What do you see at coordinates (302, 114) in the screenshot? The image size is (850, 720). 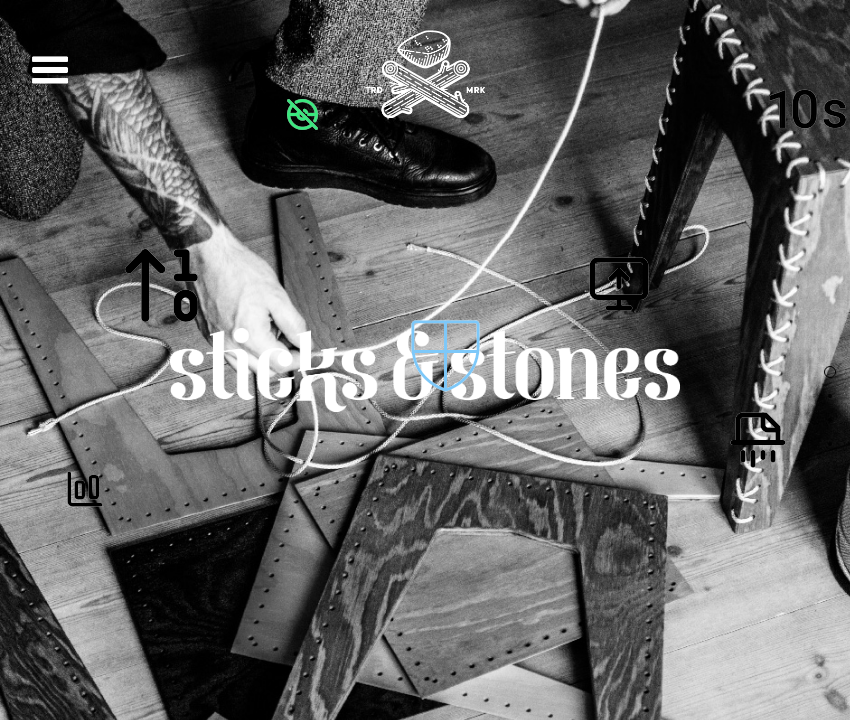 I see `disable pokémon go integration` at bounding box center [302, 114].